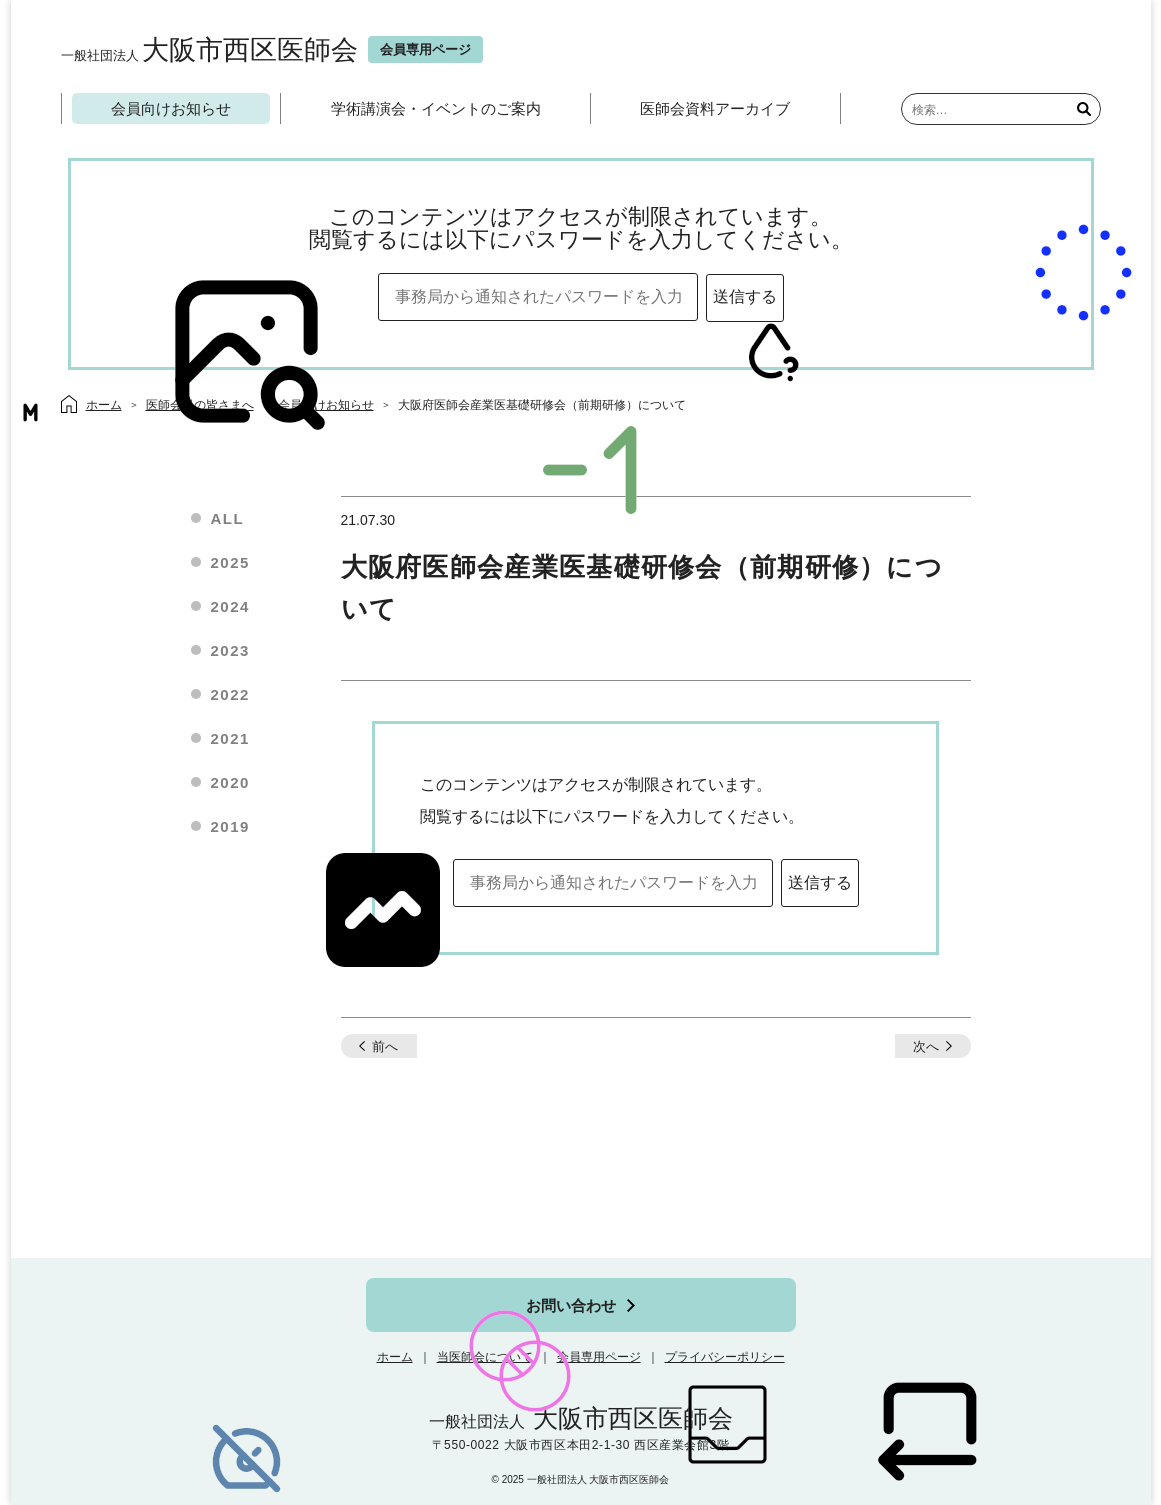 The height and width of the screenshot is (1505, 1161). What do you see at coordinates (383, 910) in the screenshot?
I see `view analytics or statistics` at bounding box center [383, 910].